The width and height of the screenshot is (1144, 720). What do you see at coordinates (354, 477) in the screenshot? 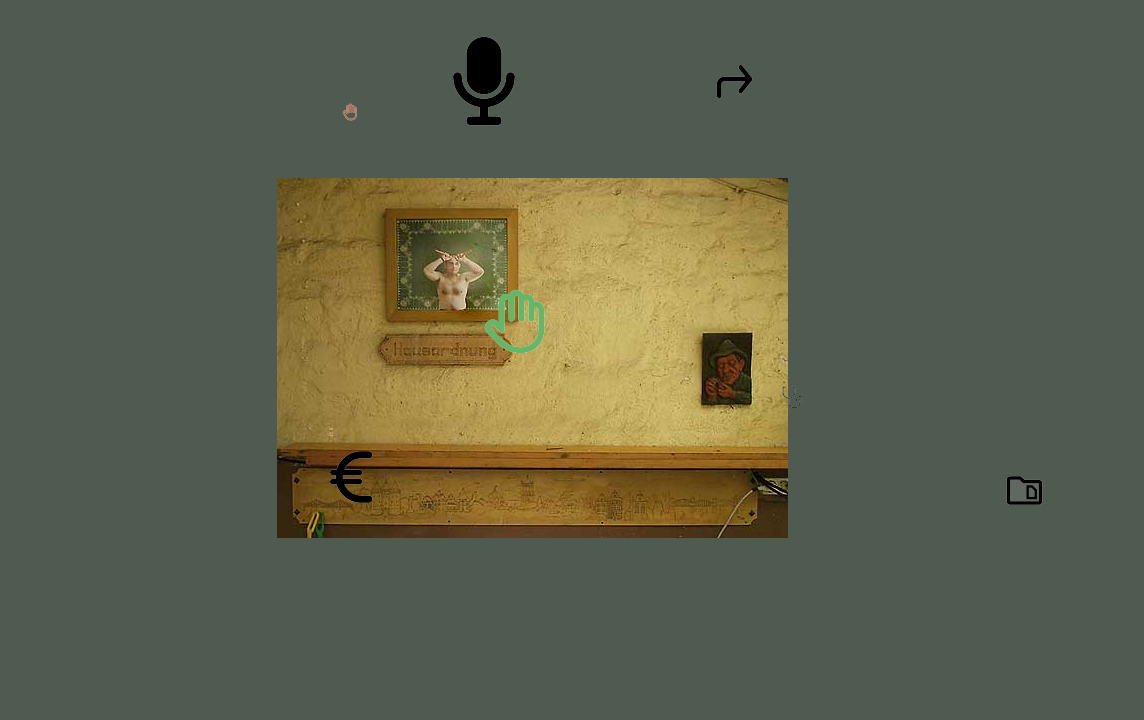
I see `indicates euro currency or price` at bounding box center [354, 477].